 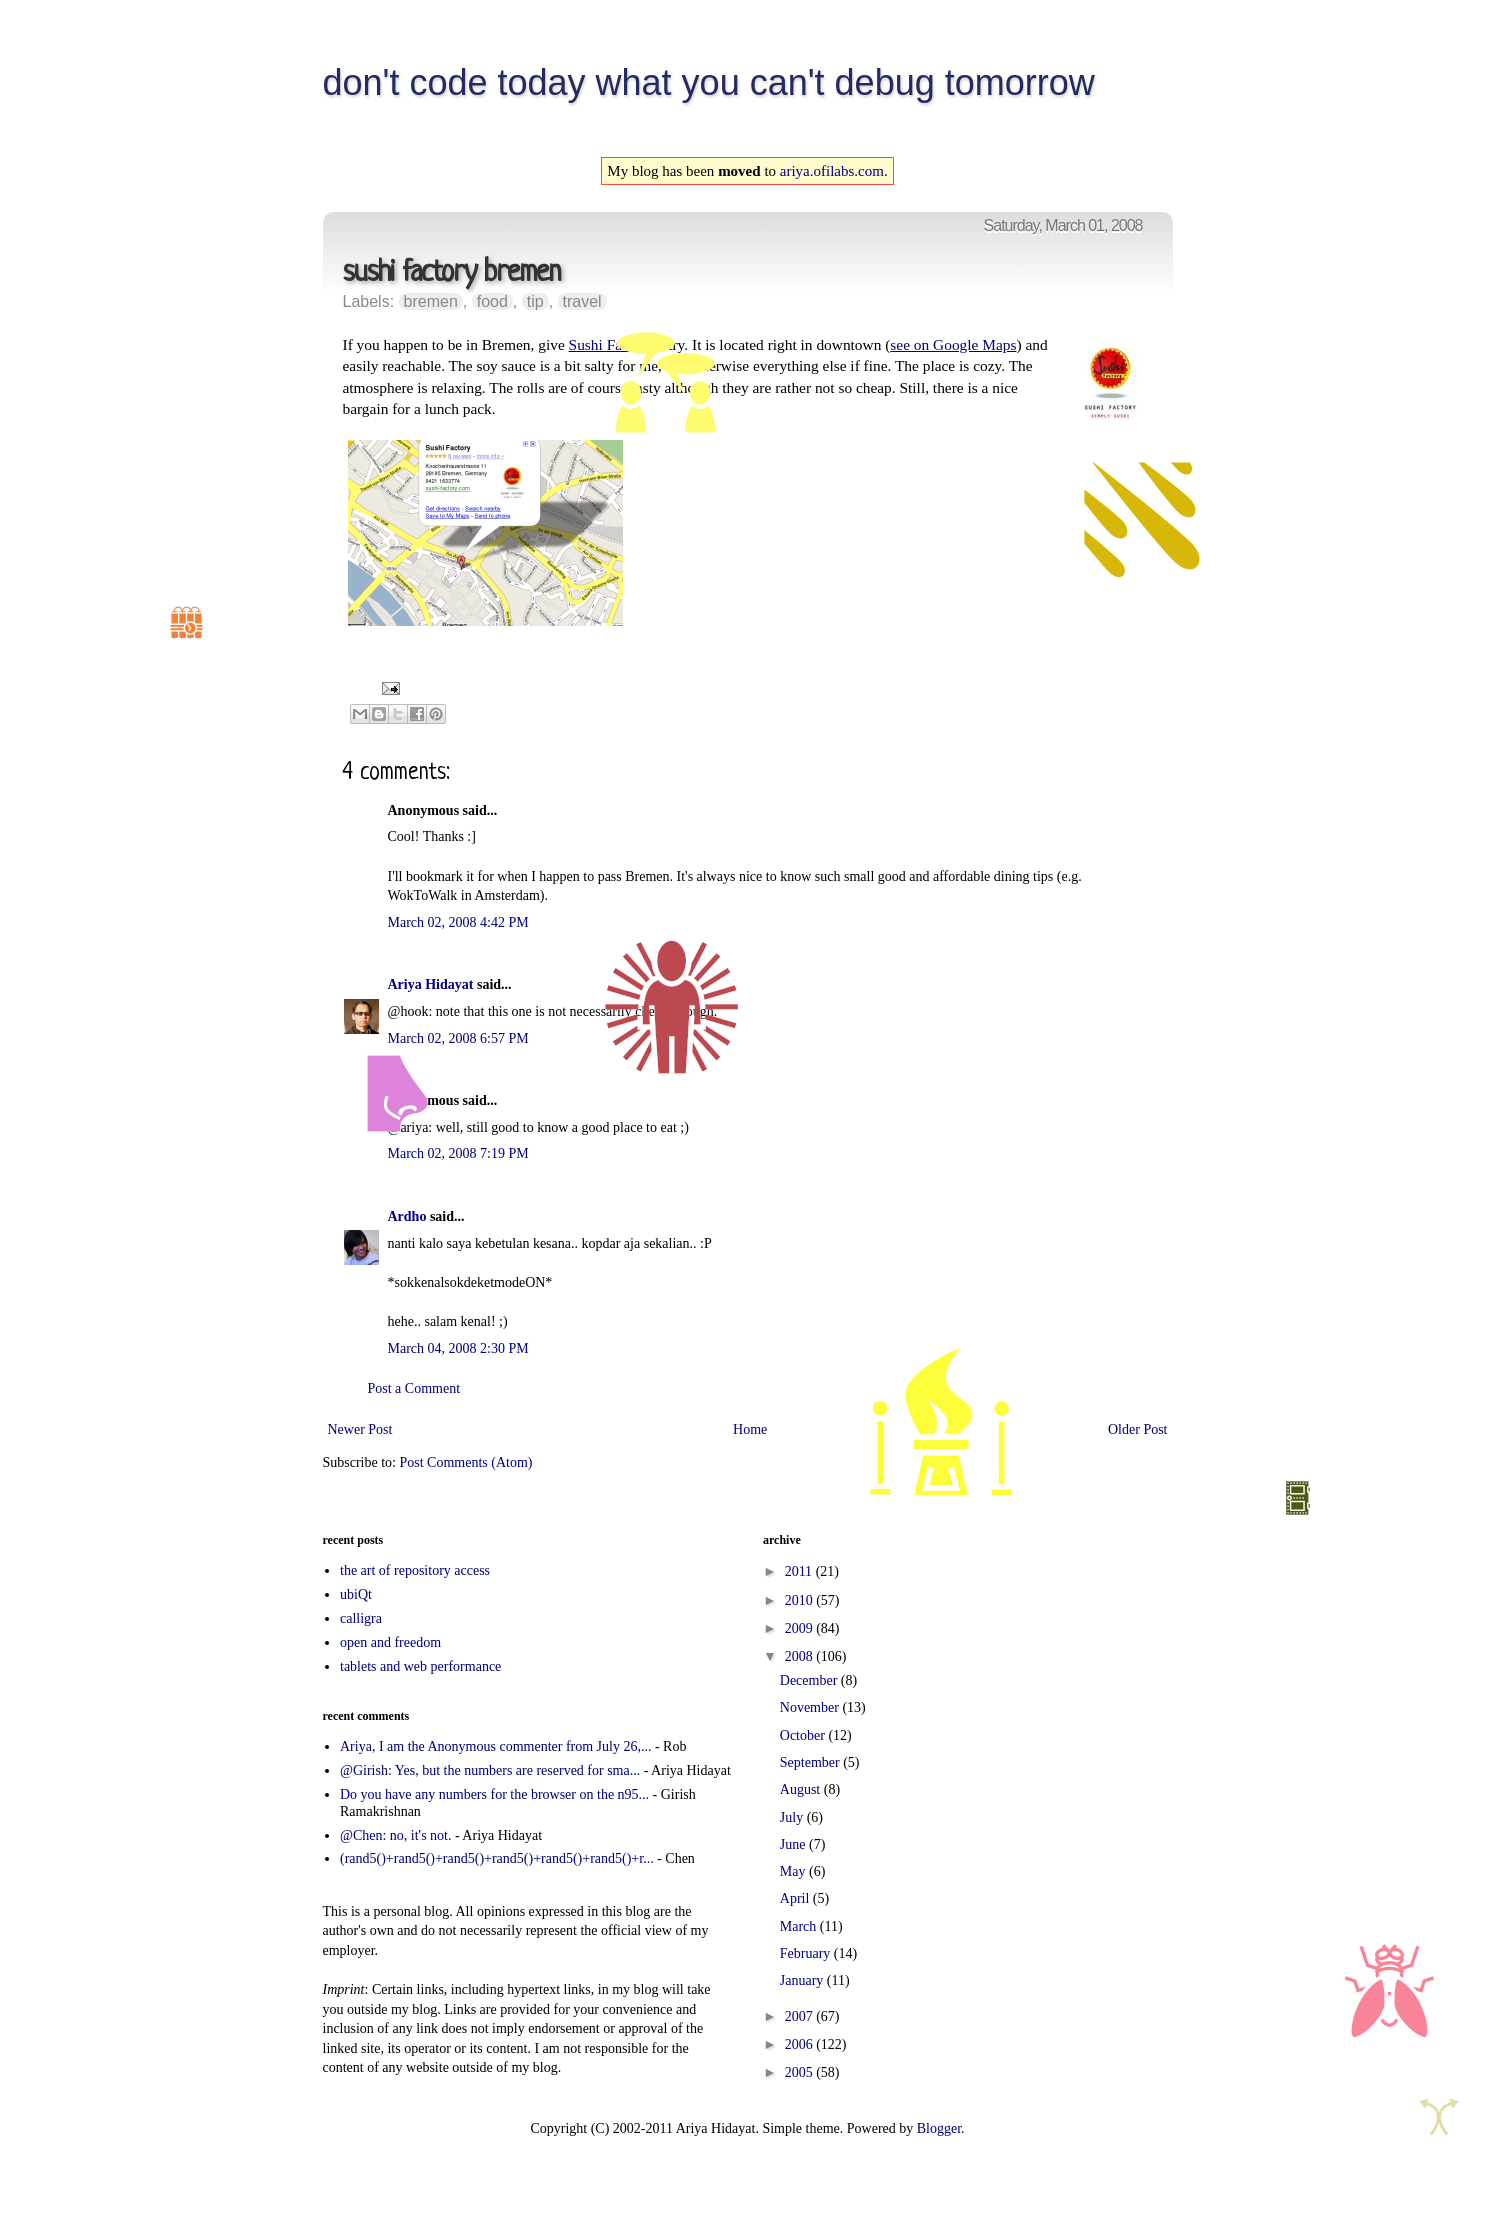 What do you see at coordinates (1142, 519) in the screenshot?
I see `indicates heavy rain weather condition` at bounding box center [1142, 519].